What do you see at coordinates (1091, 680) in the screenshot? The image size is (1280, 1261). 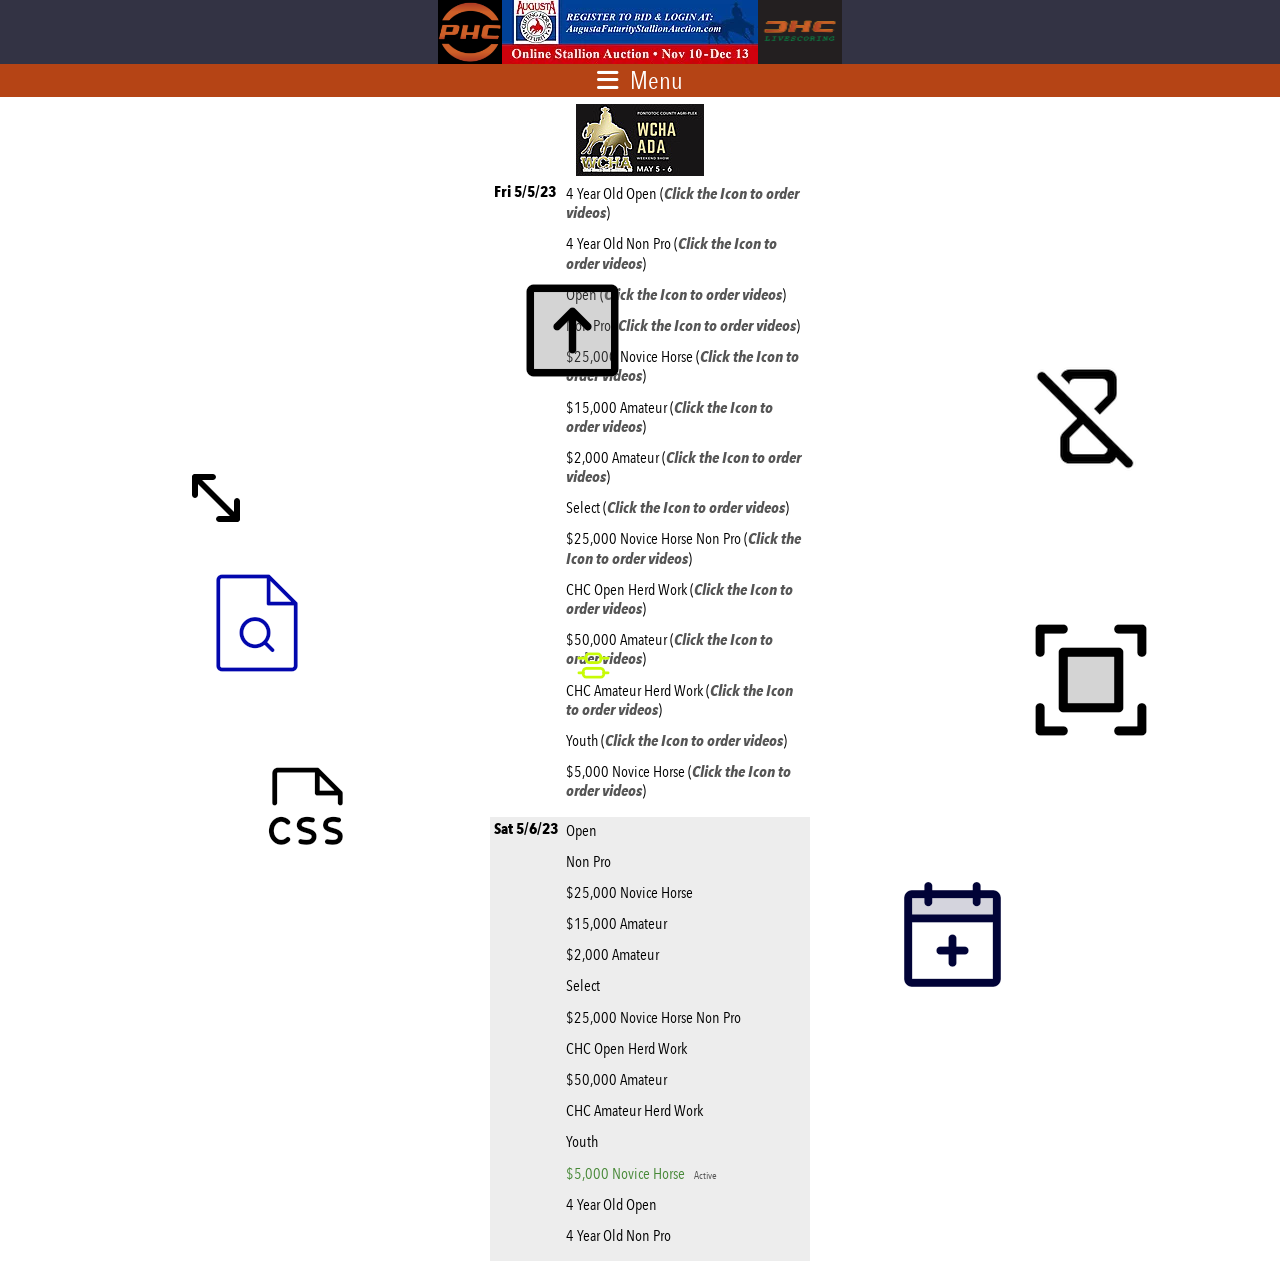 I see `scan a document or QR code` at bounding box center [1091, 680].